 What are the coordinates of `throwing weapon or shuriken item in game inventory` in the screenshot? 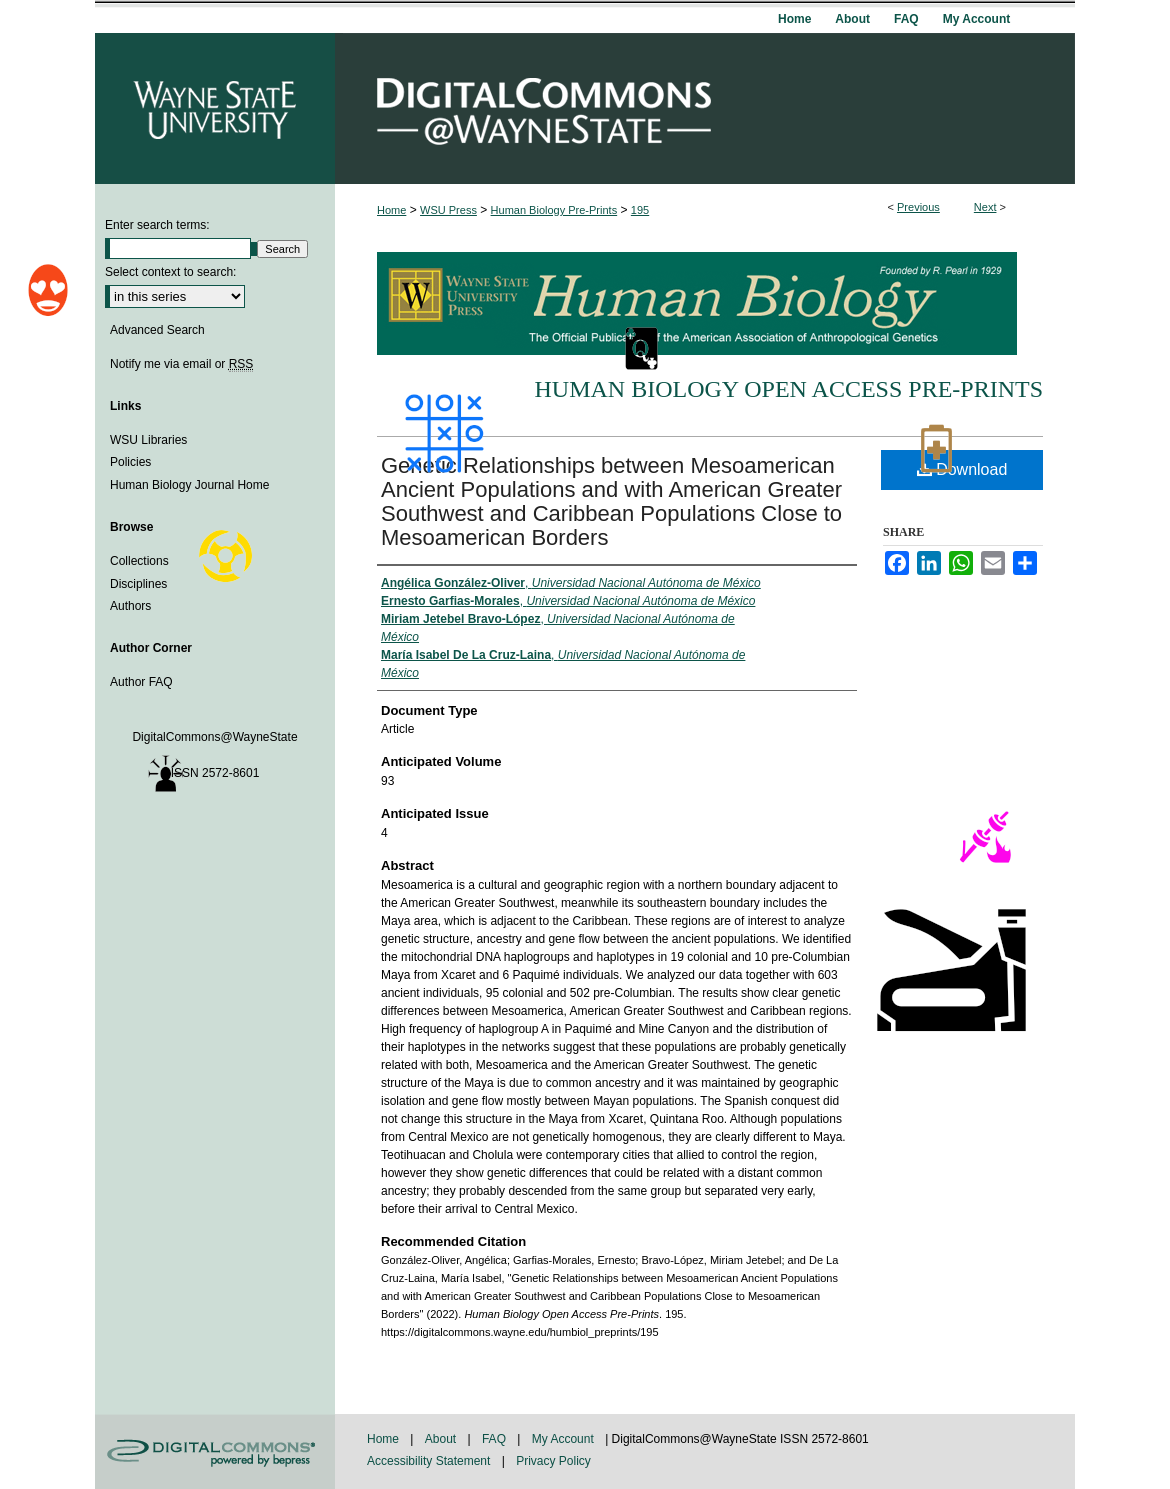 It's located at (225, 555).